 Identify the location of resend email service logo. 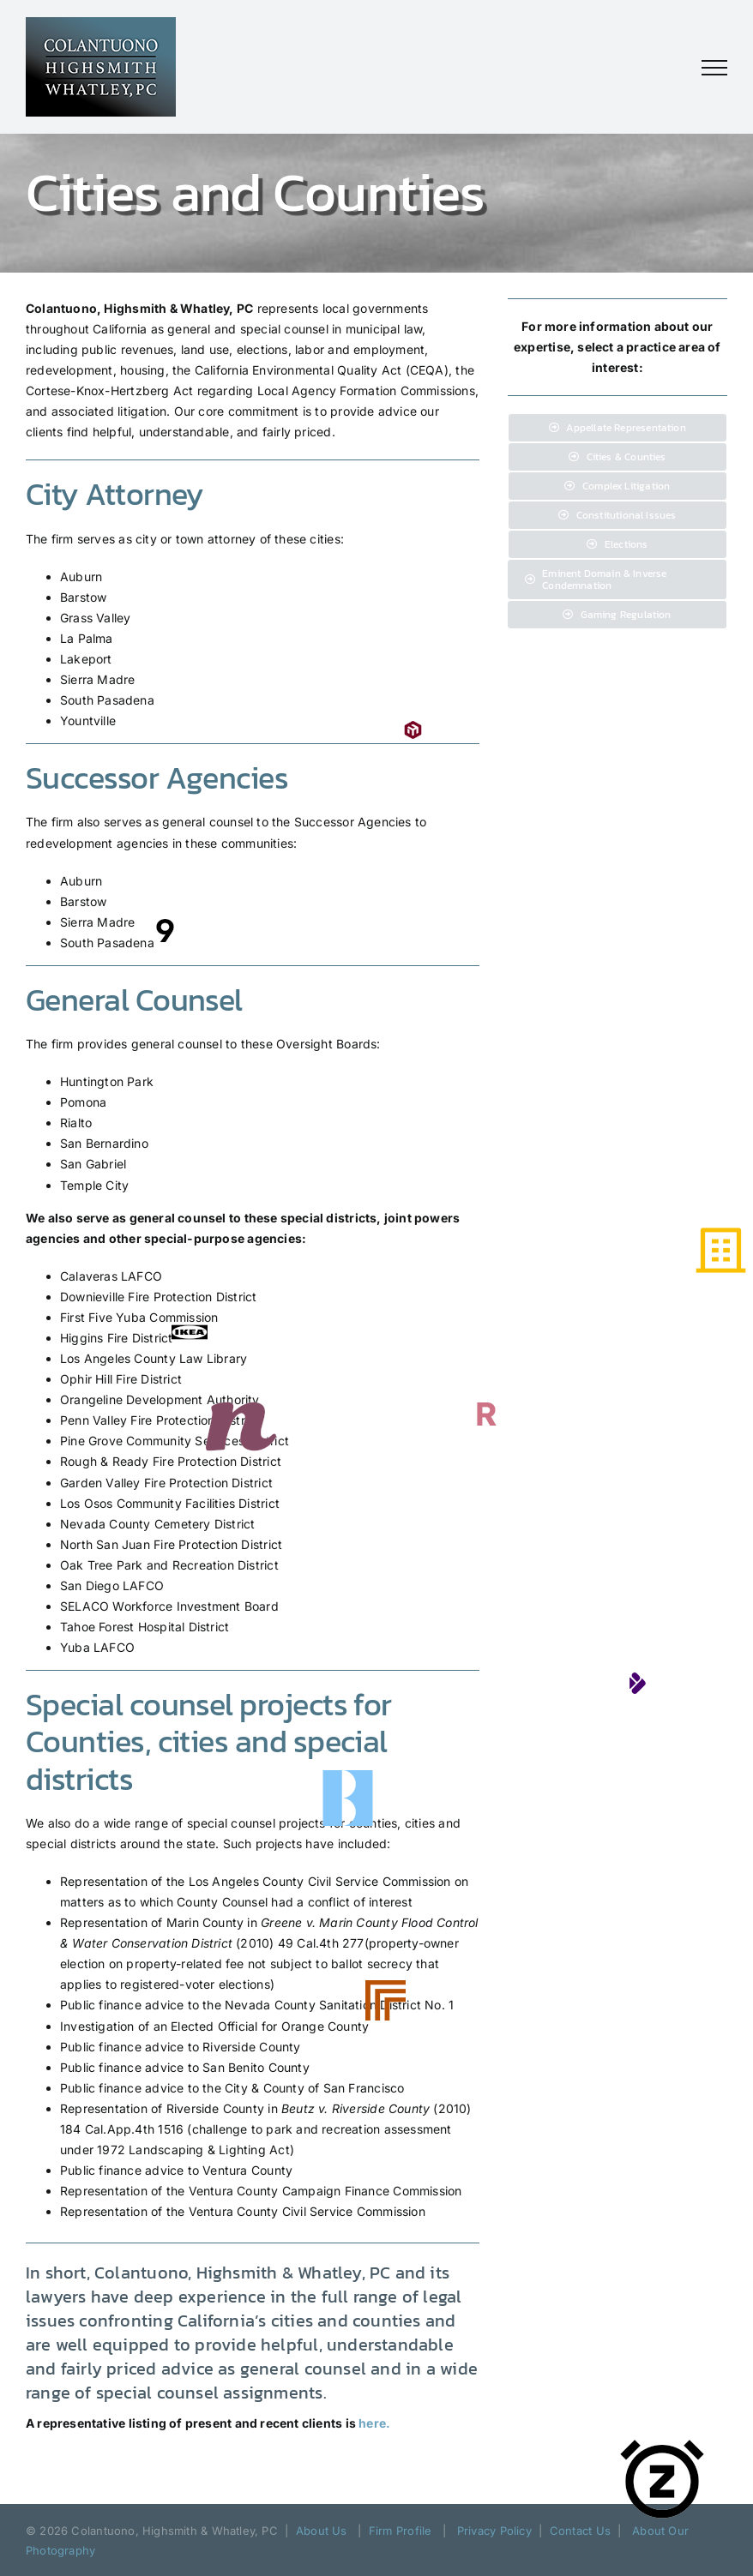
(486, 1414).